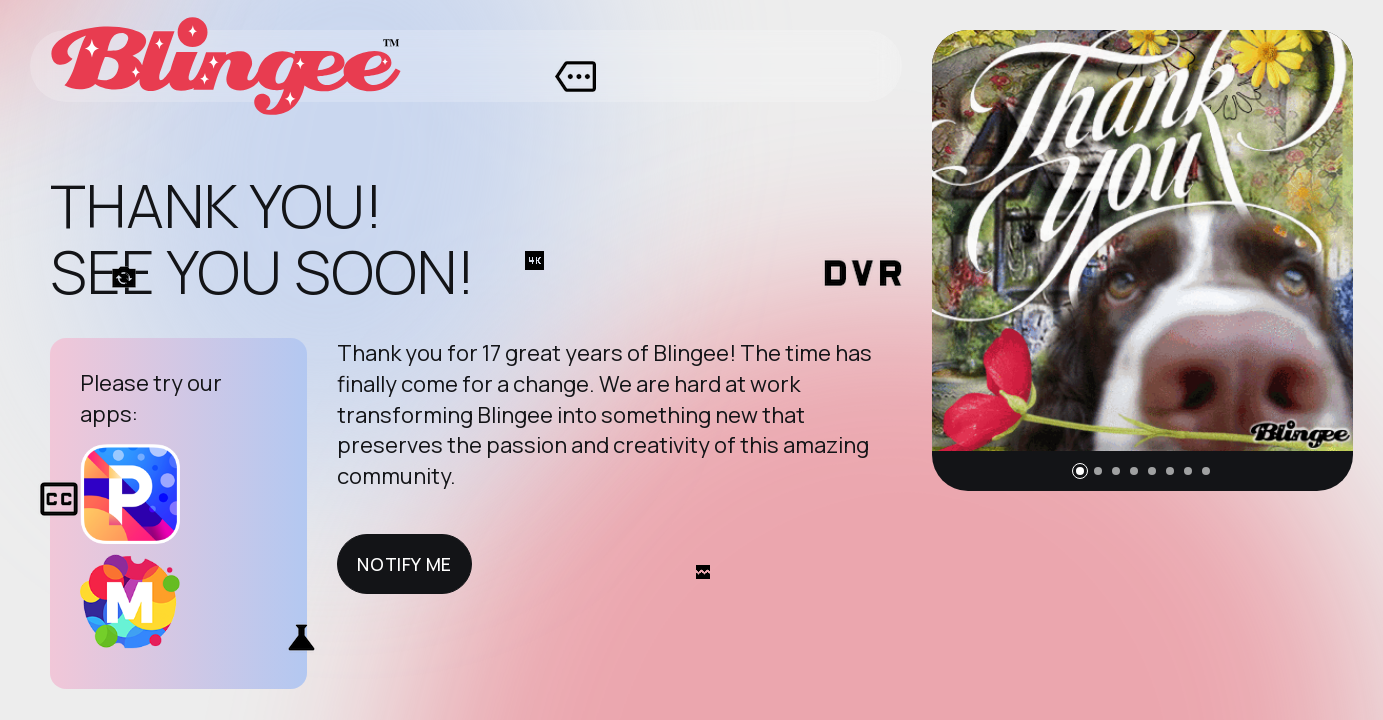  Describe the element at coordinates (534, 260) in the screenshot. I see `indicates 4K resolution video quality` at that location.